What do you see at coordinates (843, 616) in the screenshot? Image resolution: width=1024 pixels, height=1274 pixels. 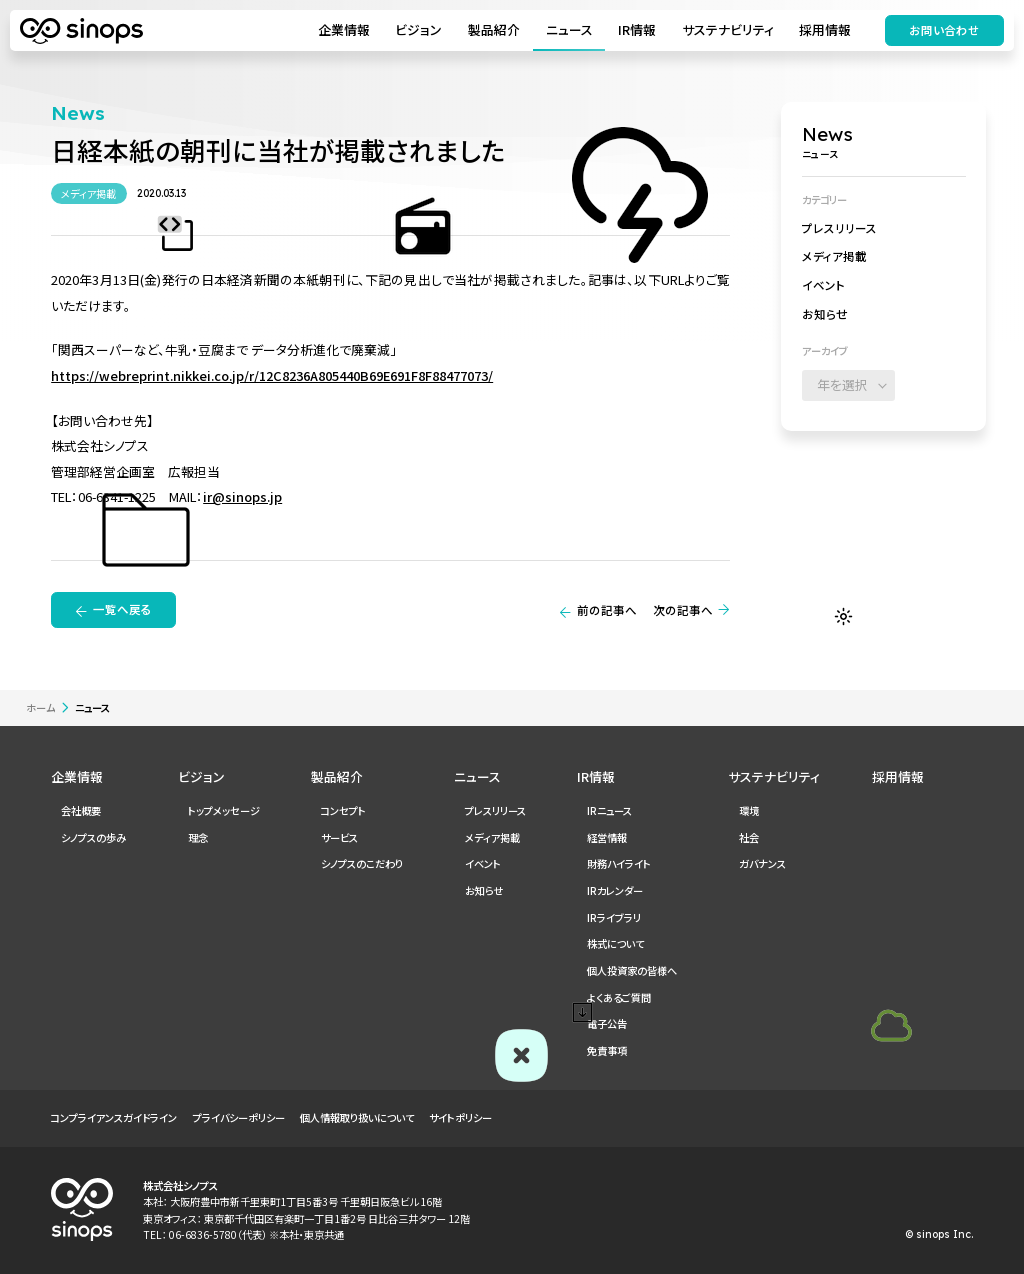 I see `switch to light mode` at bounding box center [843, 616].